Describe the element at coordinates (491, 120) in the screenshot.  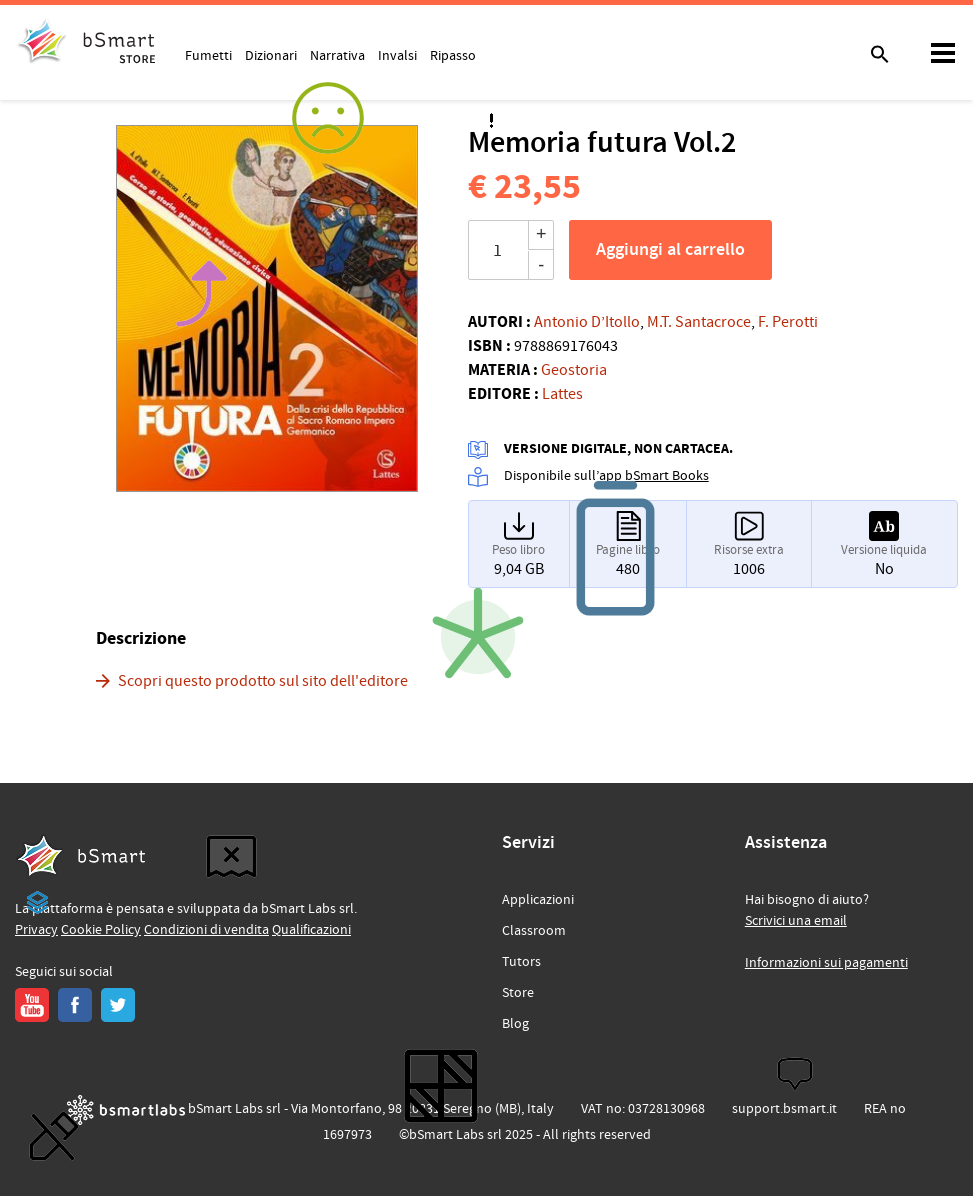
I see `indicates high priority notification or alert` at that location.